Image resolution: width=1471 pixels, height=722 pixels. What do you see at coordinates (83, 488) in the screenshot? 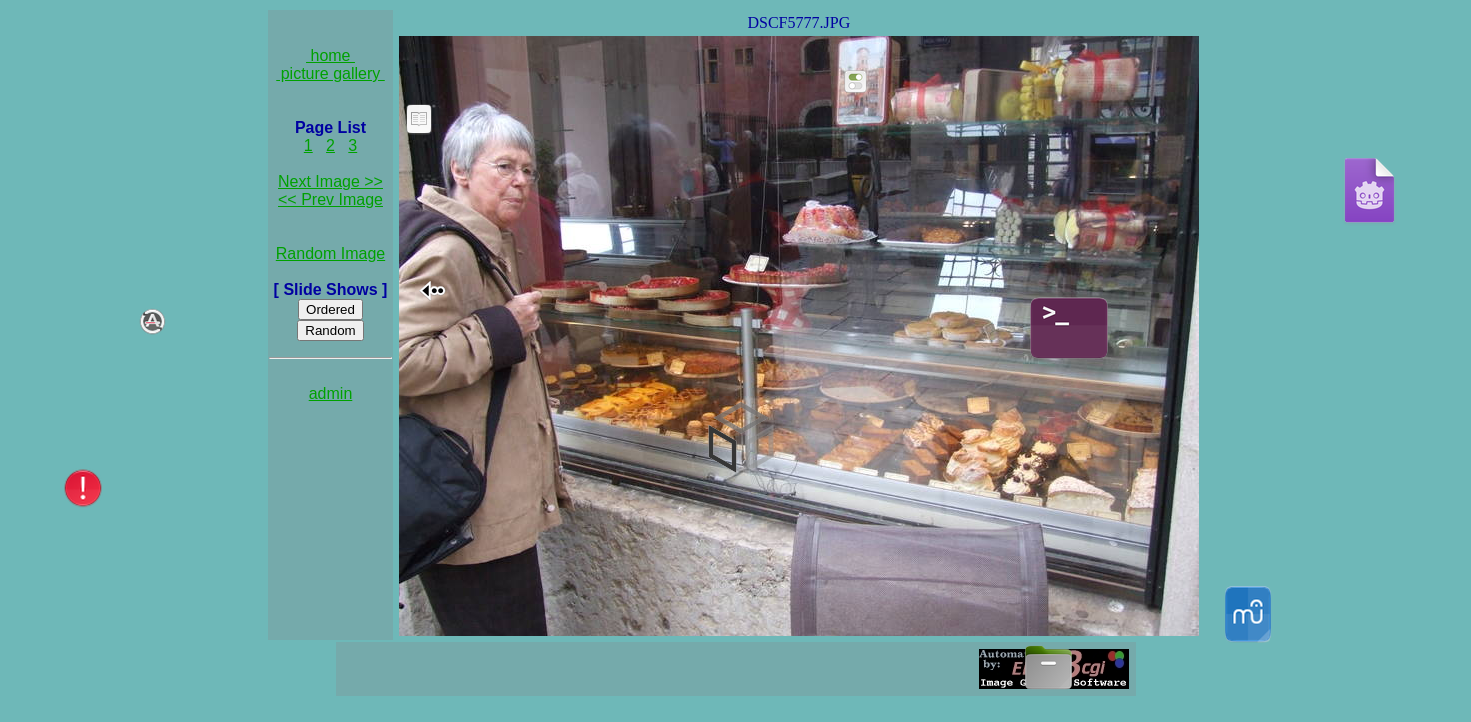
I see `report a system crash or error` at bounding box center [83, 488].